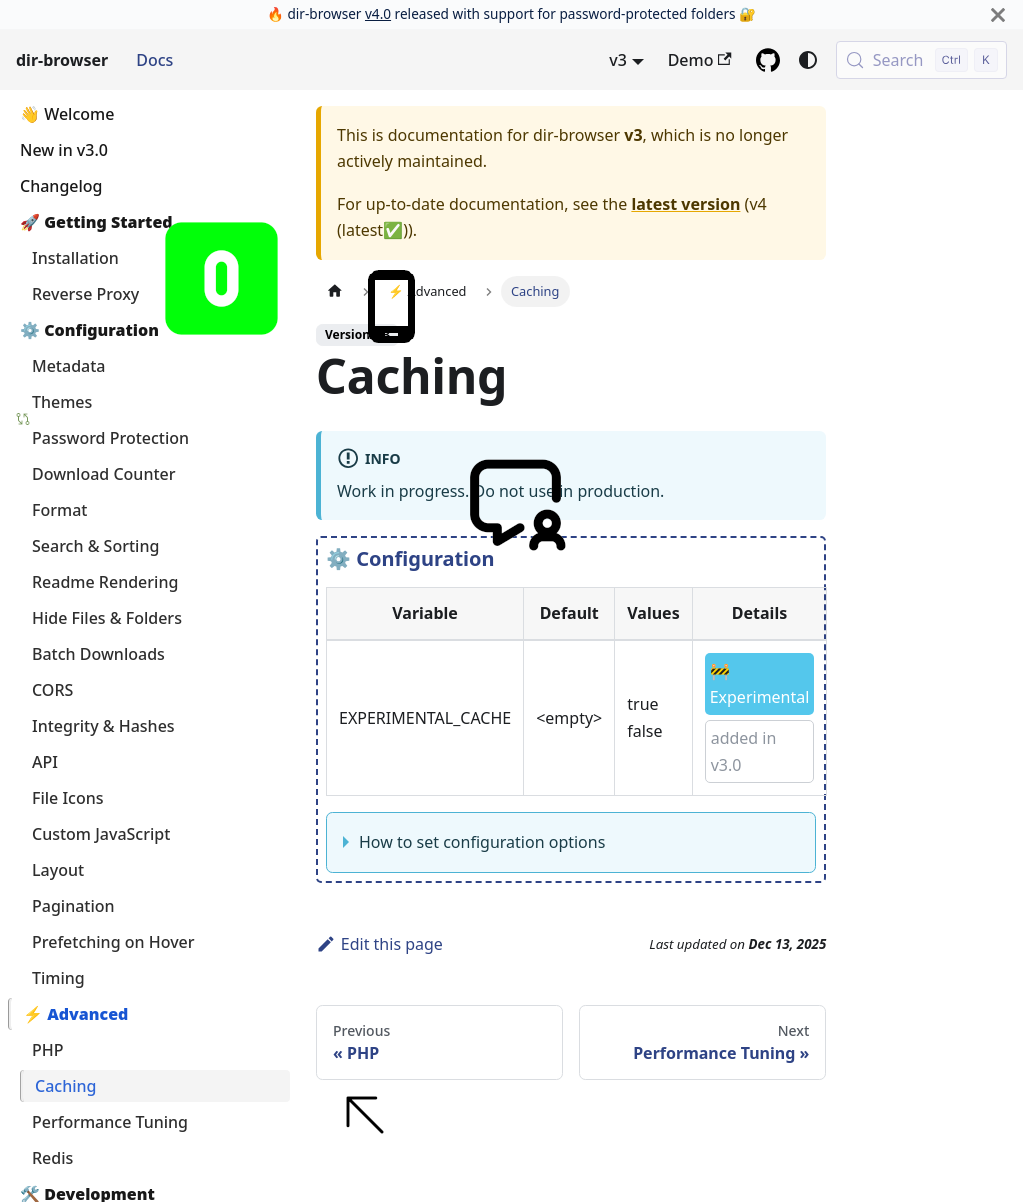 This screenshot has width=1023, height=1202. I want to click on indicates the letter "o" or zero value, so click(221, 278).